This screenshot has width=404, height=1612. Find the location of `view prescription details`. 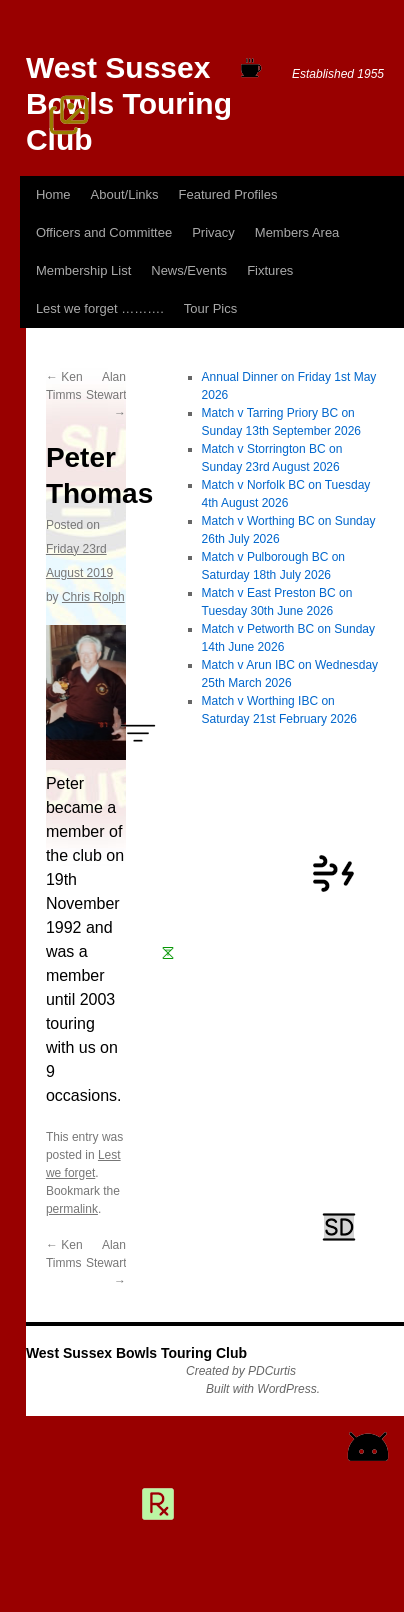

view prescription details is located at coordinates (158, 1504).